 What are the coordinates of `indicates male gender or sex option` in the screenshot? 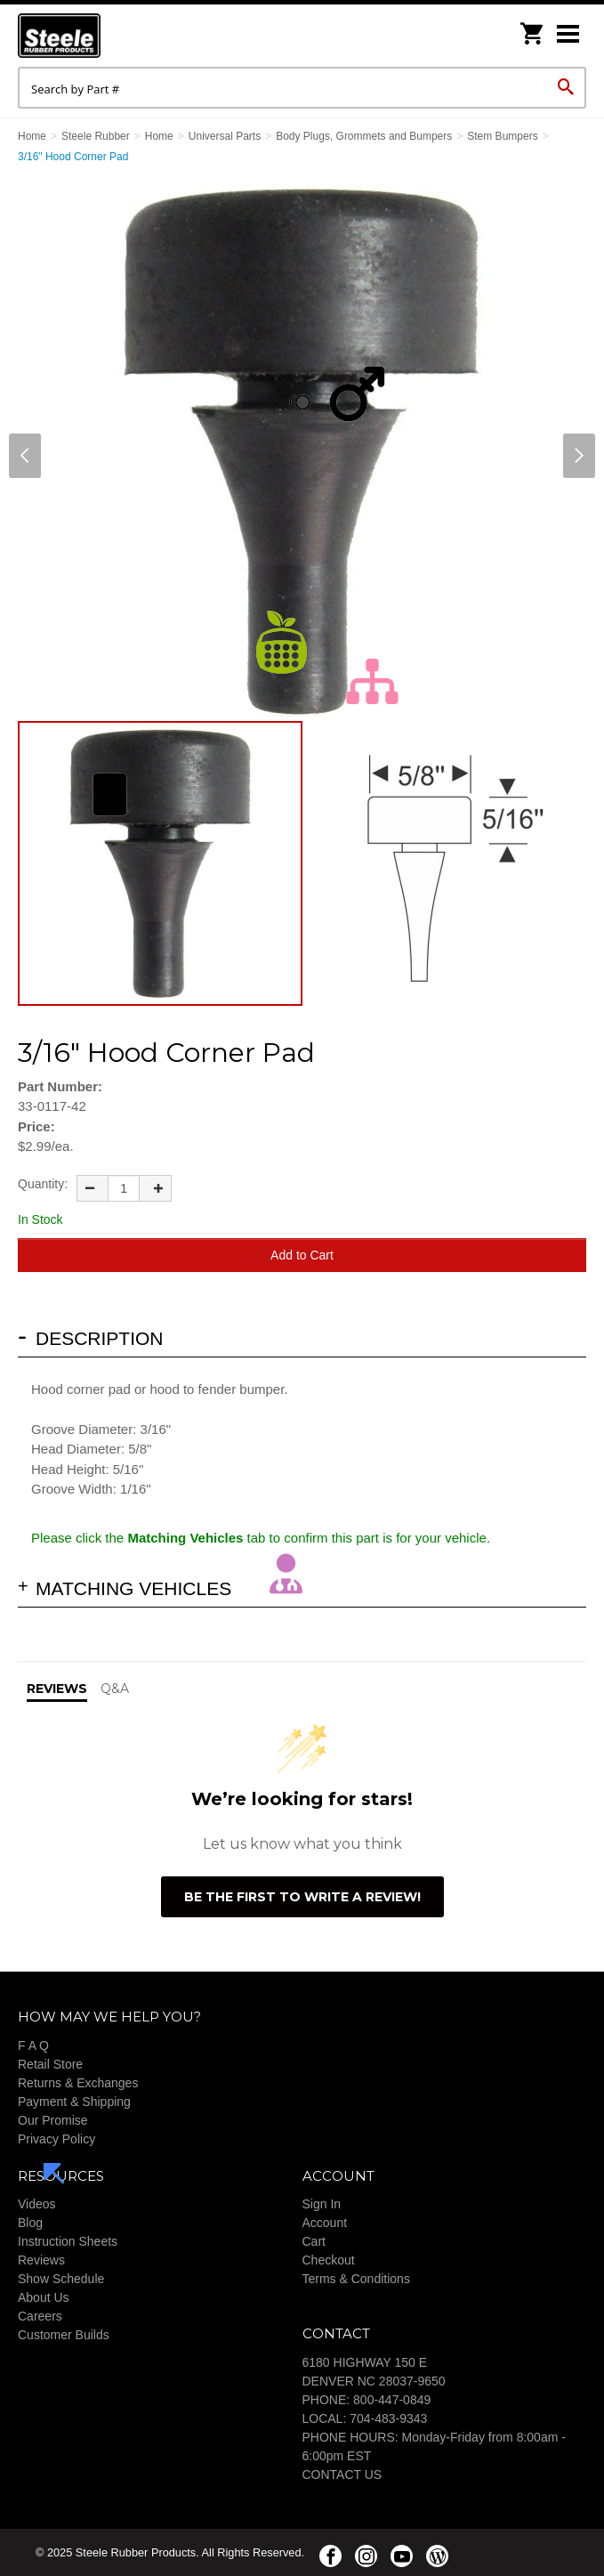 It's located at (353, 397).